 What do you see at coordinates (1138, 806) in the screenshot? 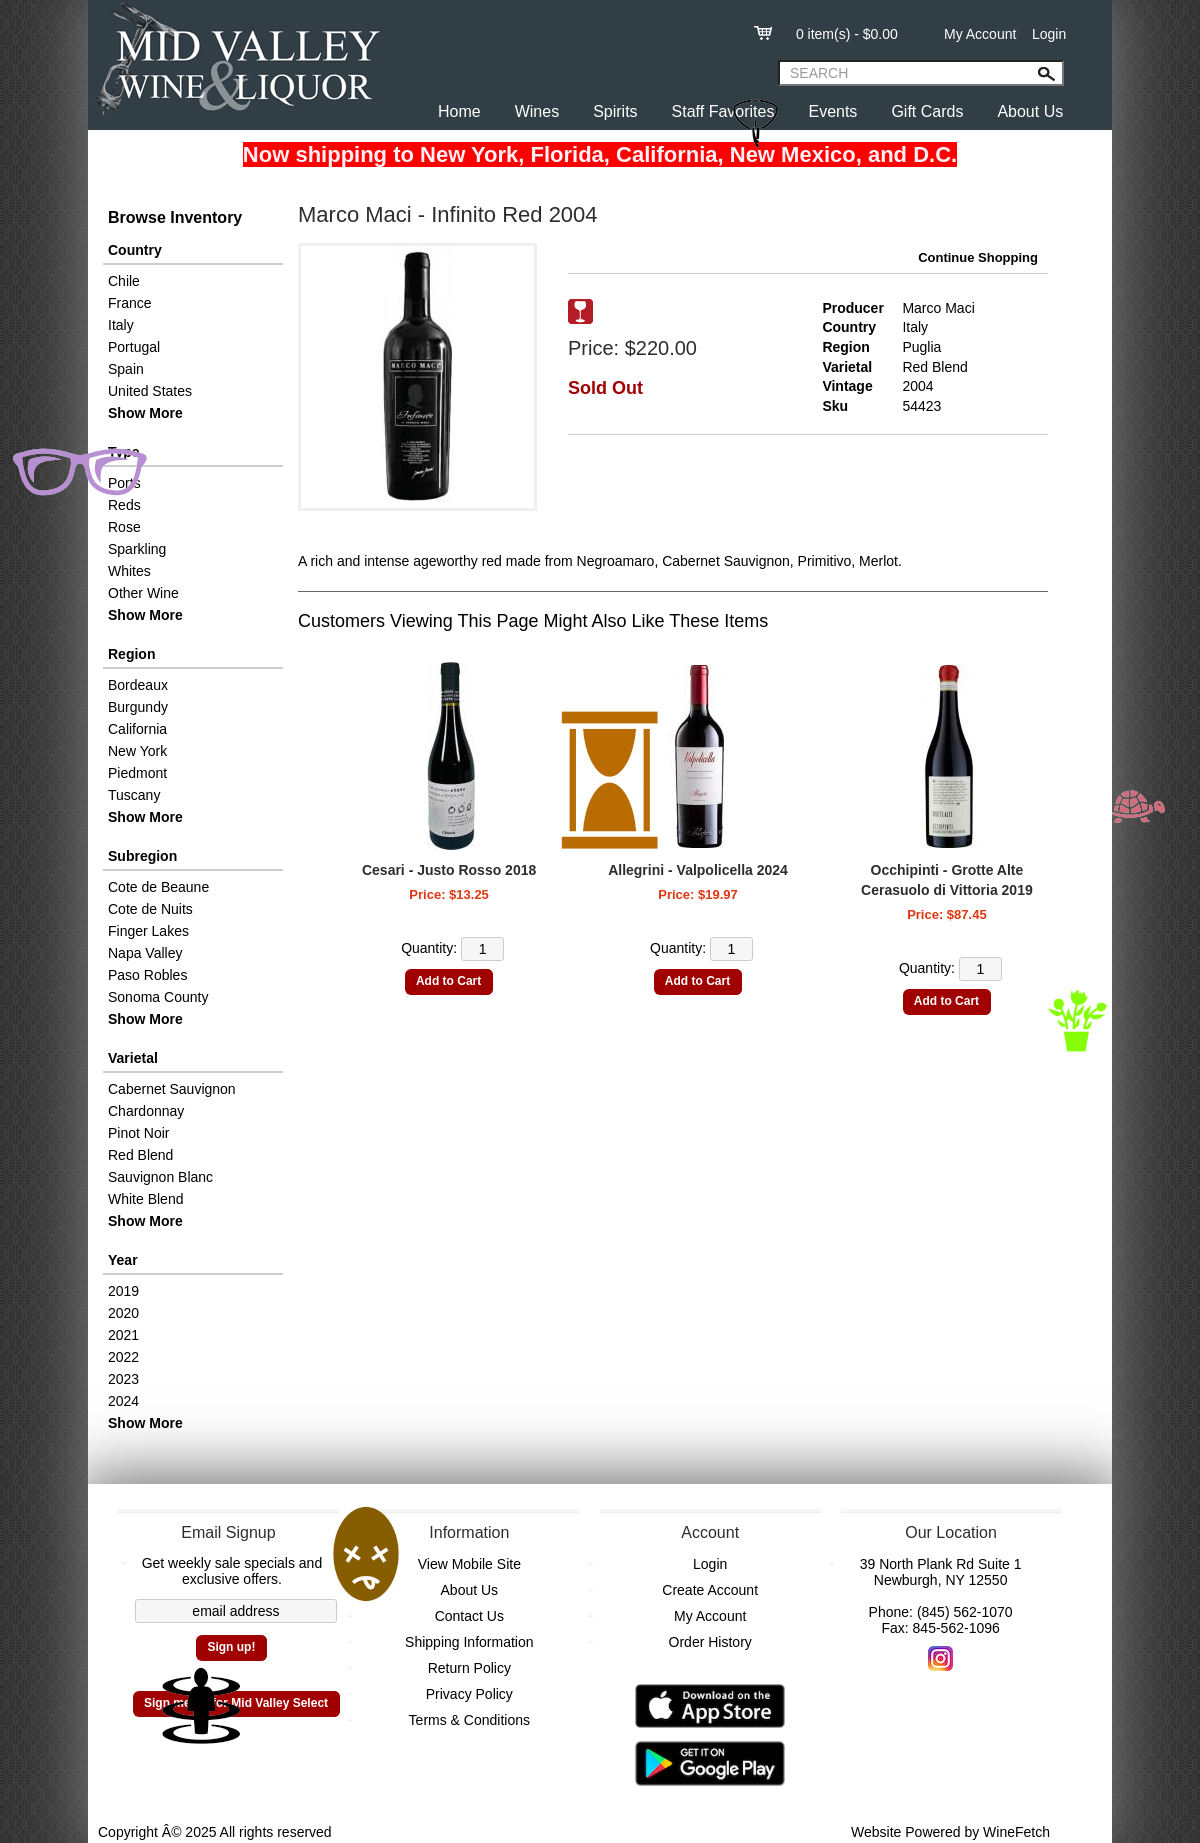
I see `indicates slow speed or processing mode` at bounding box center [1138, 806].